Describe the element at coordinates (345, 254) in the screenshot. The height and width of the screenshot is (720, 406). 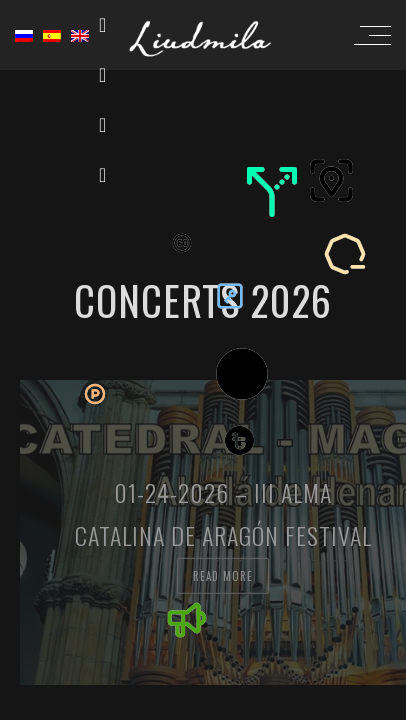
I see `remove or delete an item with a warning` at that location.